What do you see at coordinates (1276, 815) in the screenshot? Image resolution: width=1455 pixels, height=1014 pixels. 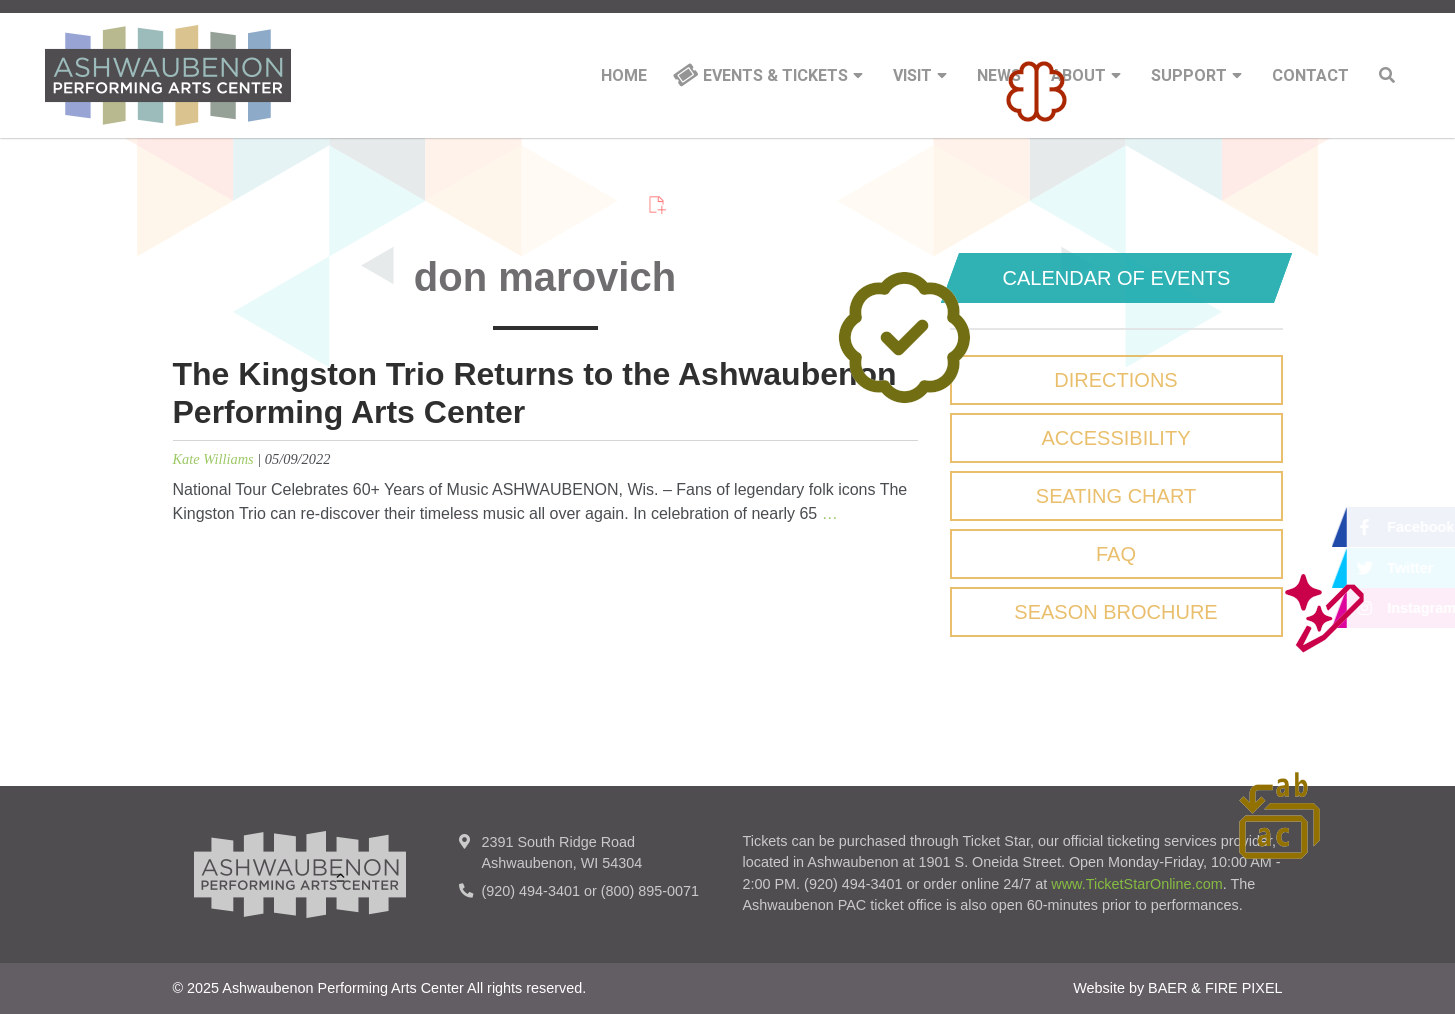 I see `replace all occurrences in document` at bounding box center [1276, 815].